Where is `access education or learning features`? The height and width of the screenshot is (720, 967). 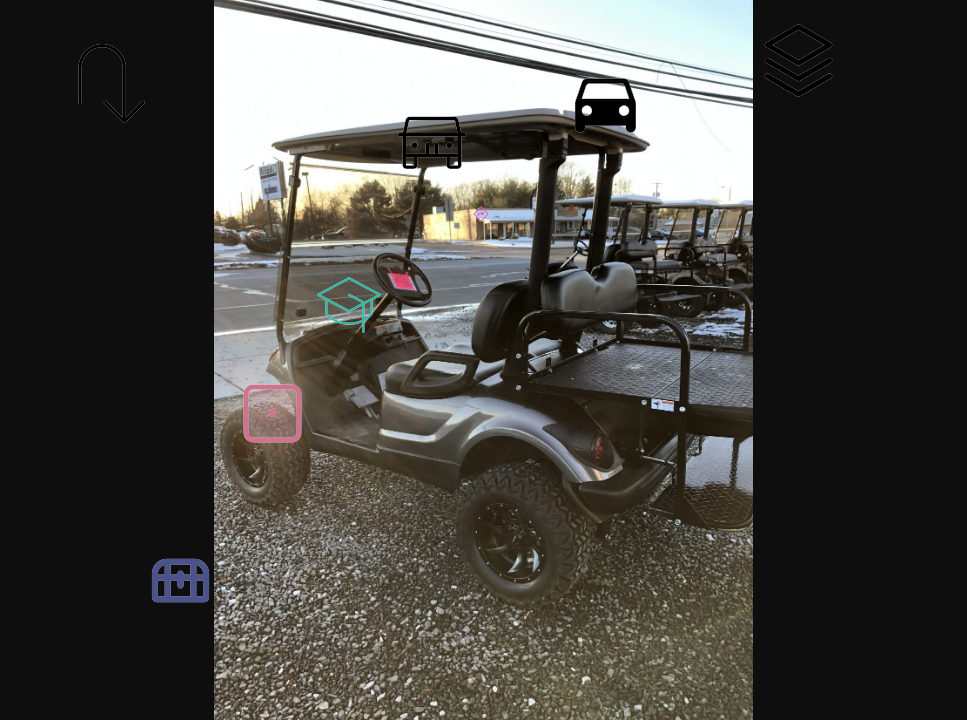
access education or learning features is located at coordinates (349, 303).